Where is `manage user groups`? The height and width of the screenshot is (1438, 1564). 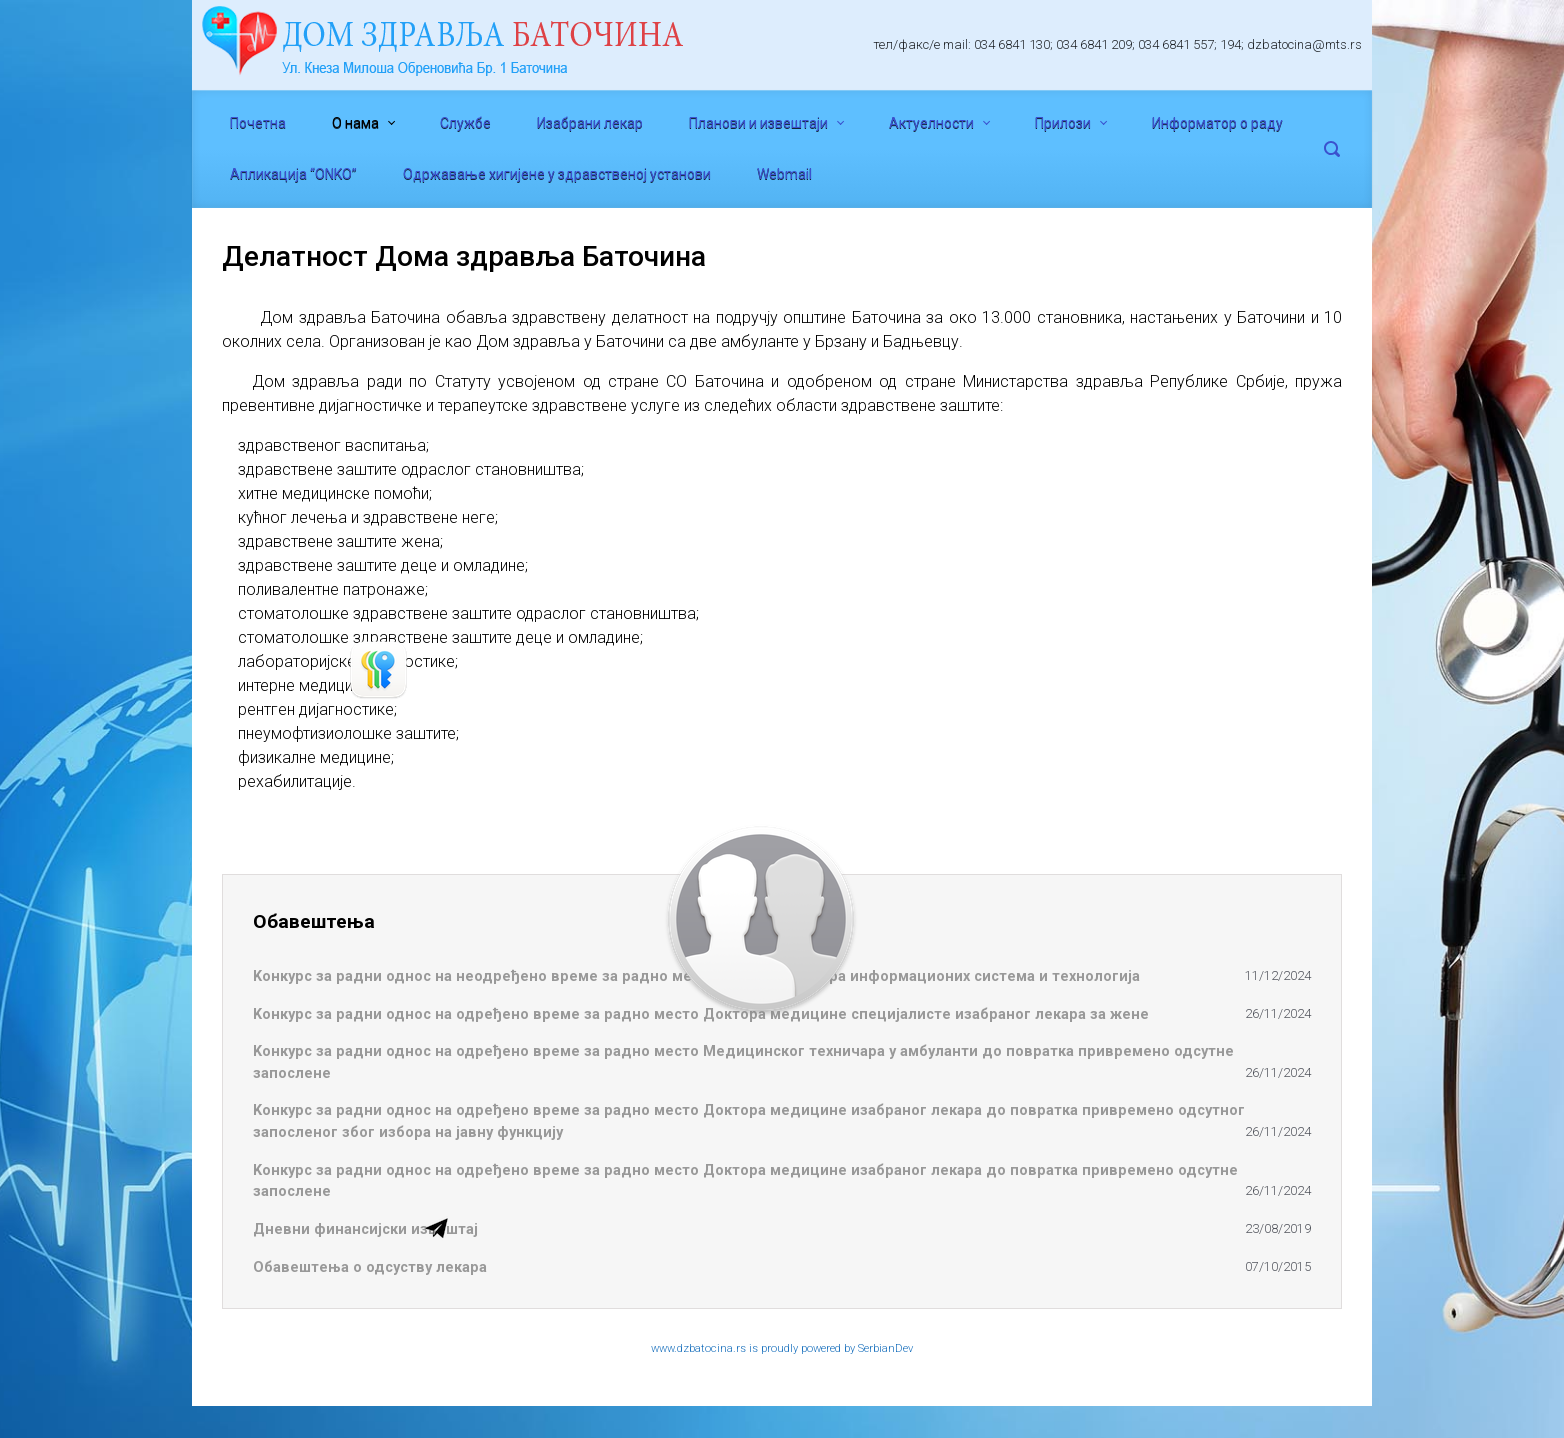 manage user groups is located at coordinates (761, 919).